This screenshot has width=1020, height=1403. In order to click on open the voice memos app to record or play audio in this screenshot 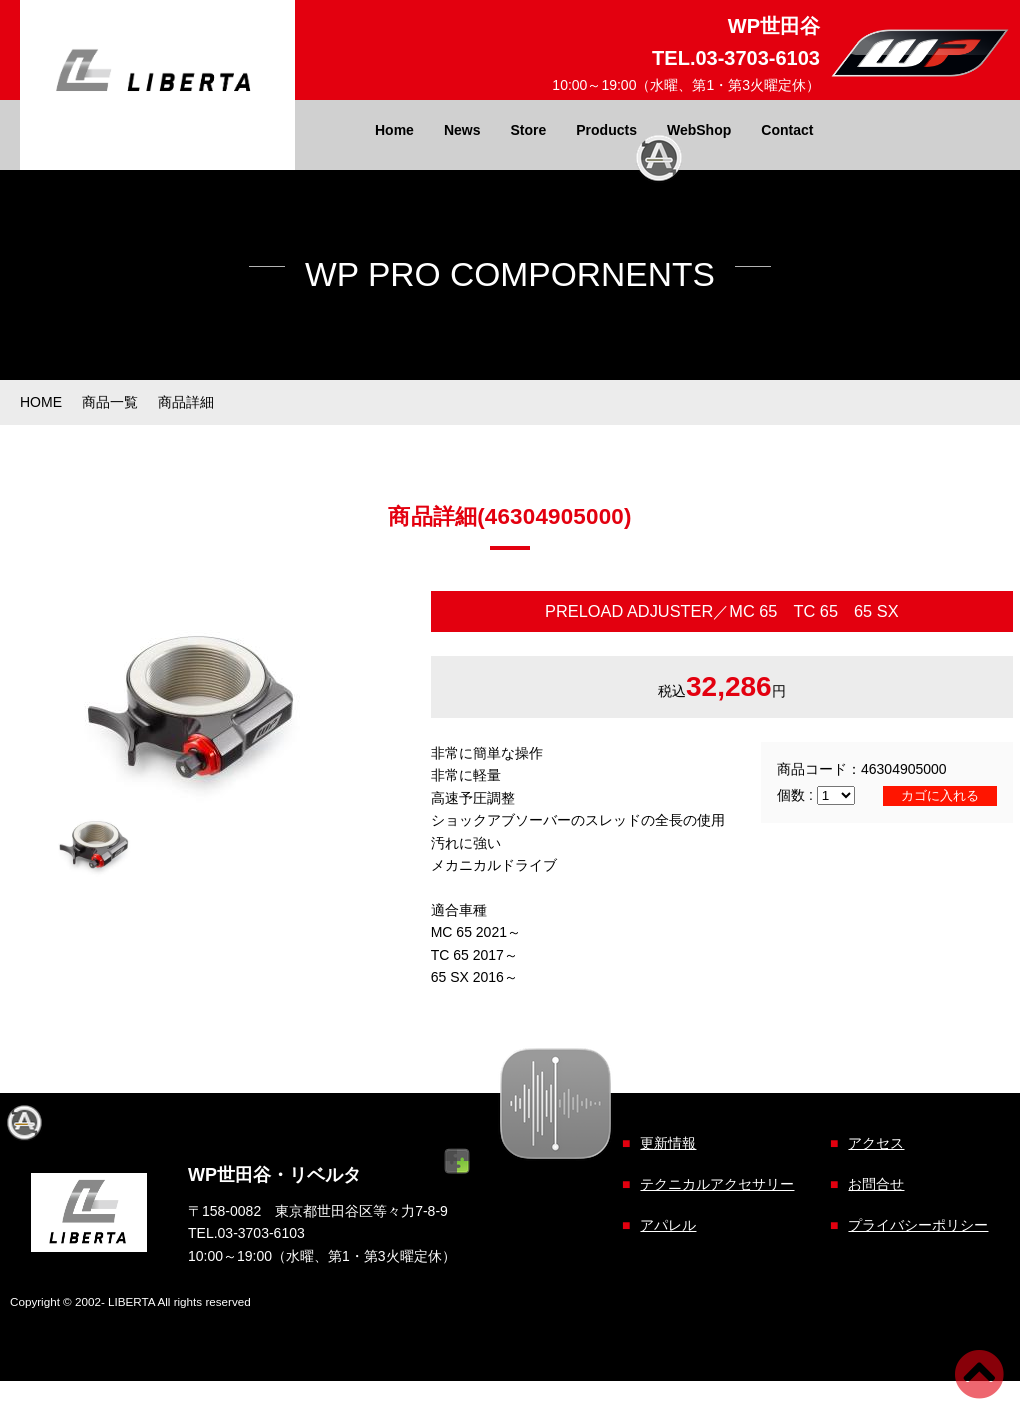, I will do `click(555, 1103)`.